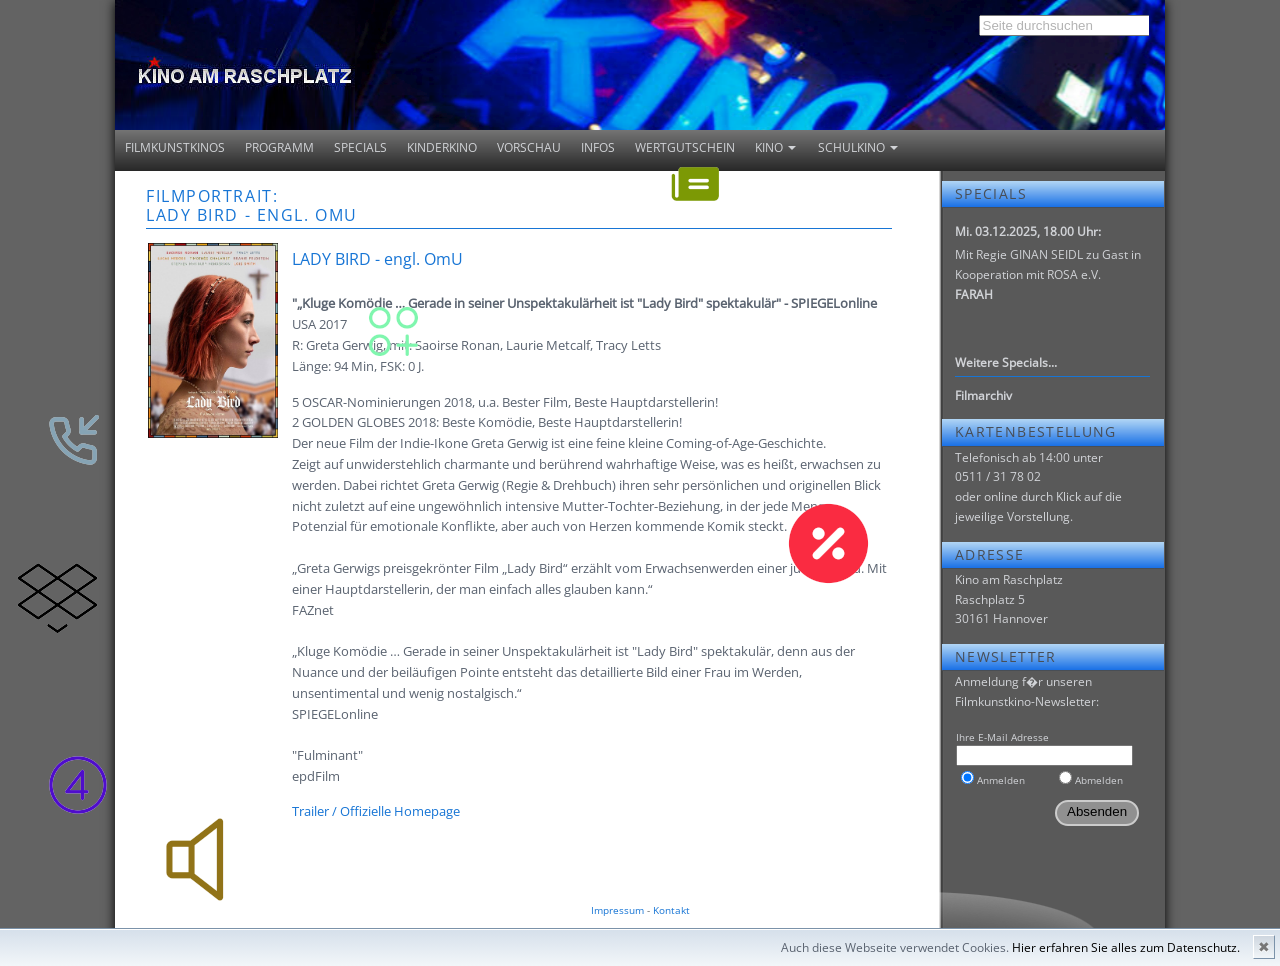  What do you see at coordinates (697, 184) in the screenshot?
I see `view news or articles` at bounding box center [697, 184].